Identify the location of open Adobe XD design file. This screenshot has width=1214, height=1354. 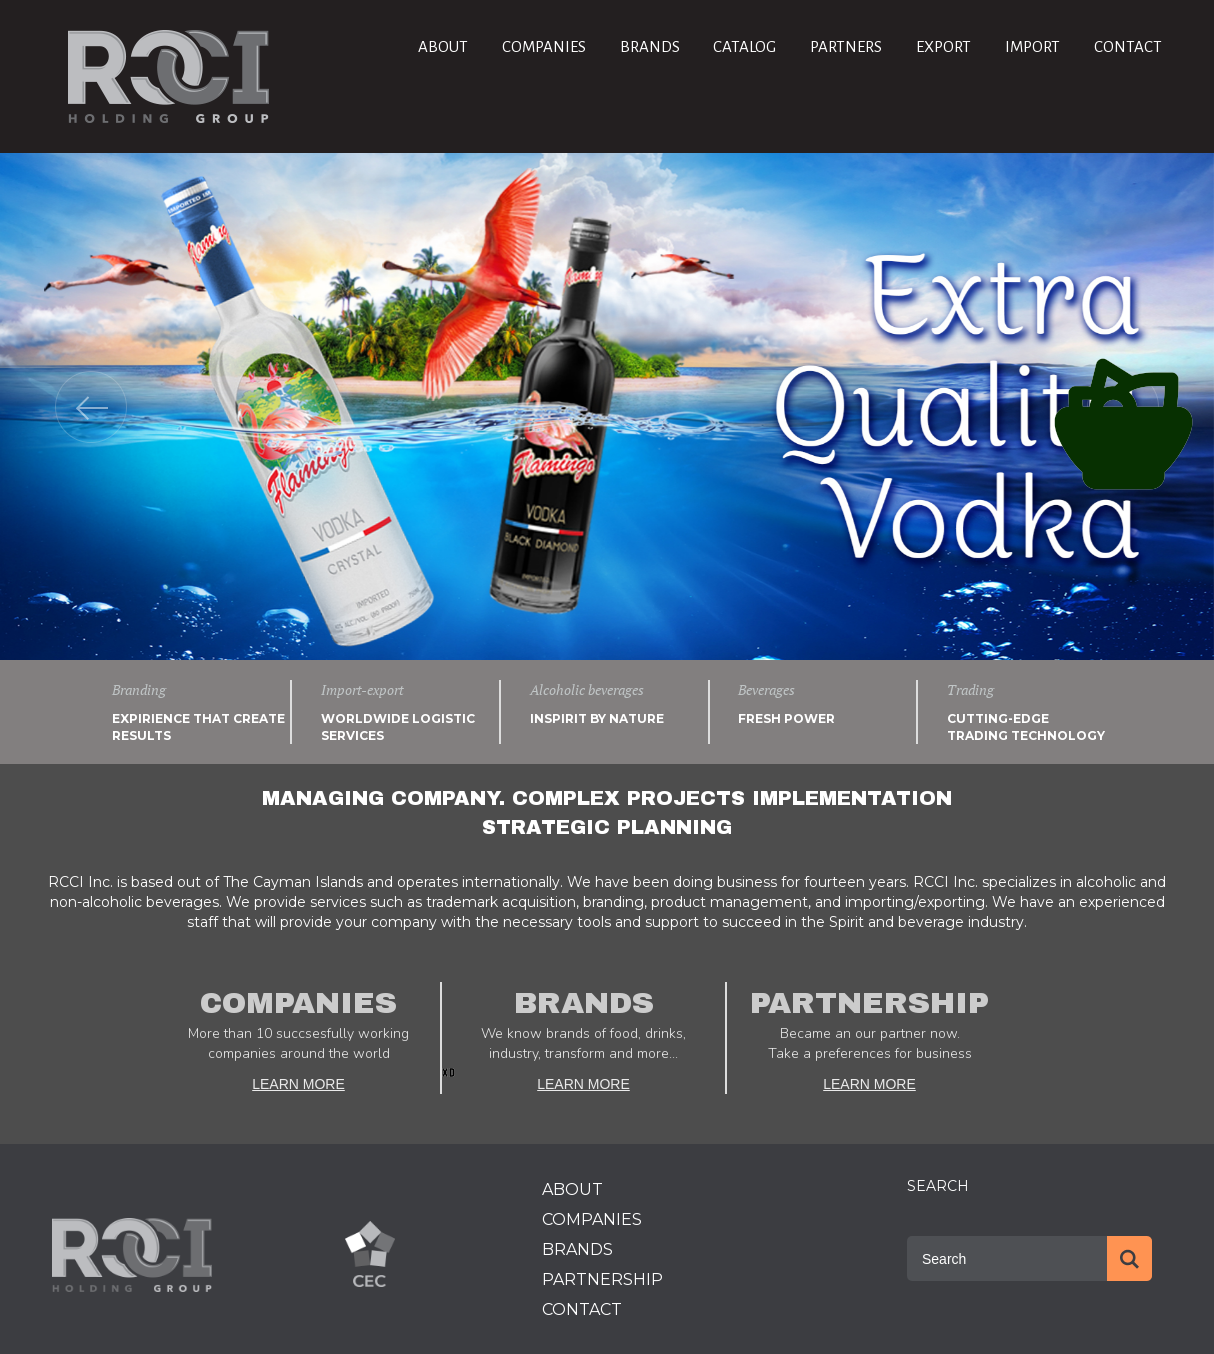
(448, 1072).